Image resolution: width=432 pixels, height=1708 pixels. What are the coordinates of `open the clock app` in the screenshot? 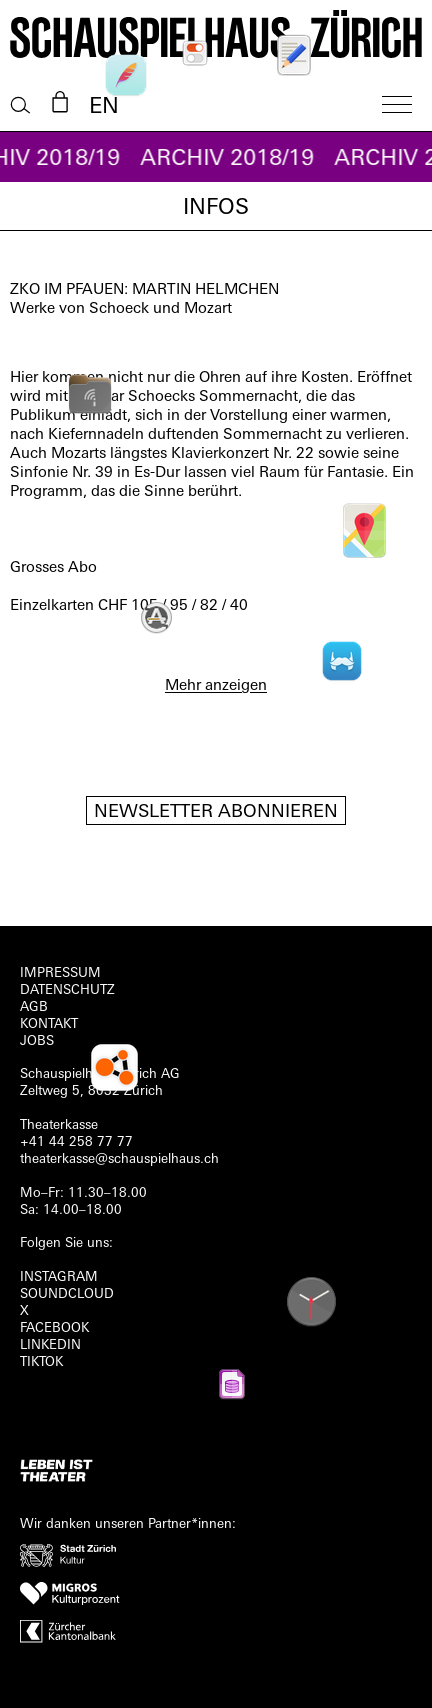 It's located at (311, 1301).